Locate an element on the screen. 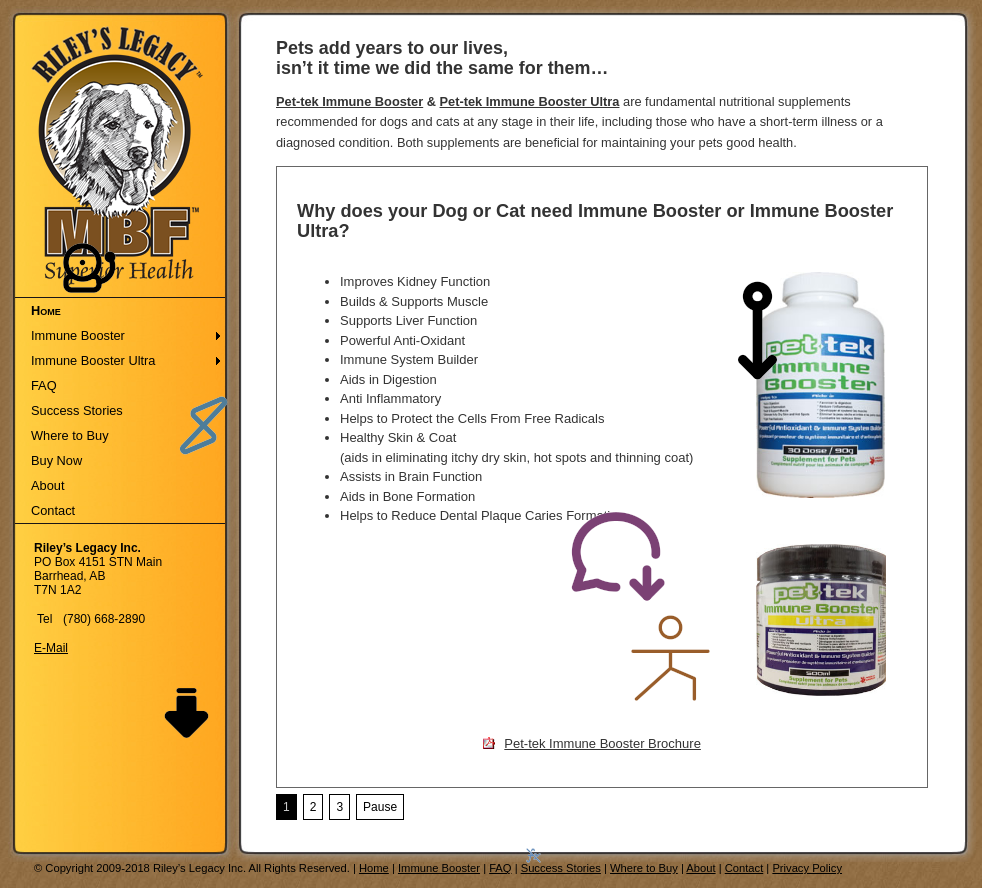 Image resolution: width=982 pixels, height=888 pixels. download conversation or chat history is located at coordinates (616, 552).